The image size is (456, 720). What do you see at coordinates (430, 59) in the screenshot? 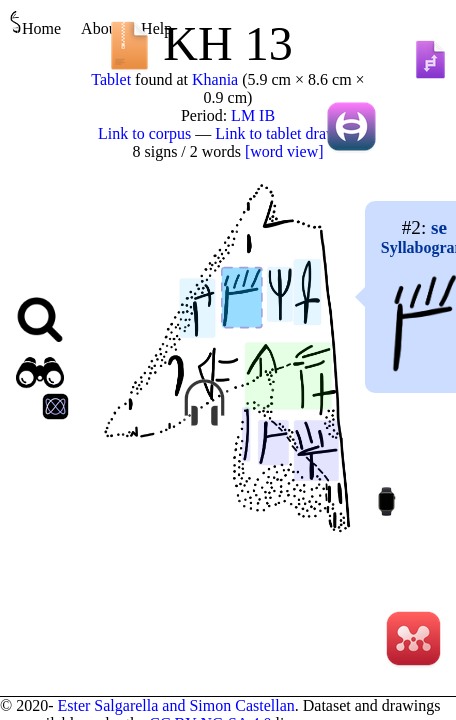
I see `microsoft infopath form file` at bounding box center [430, 59].